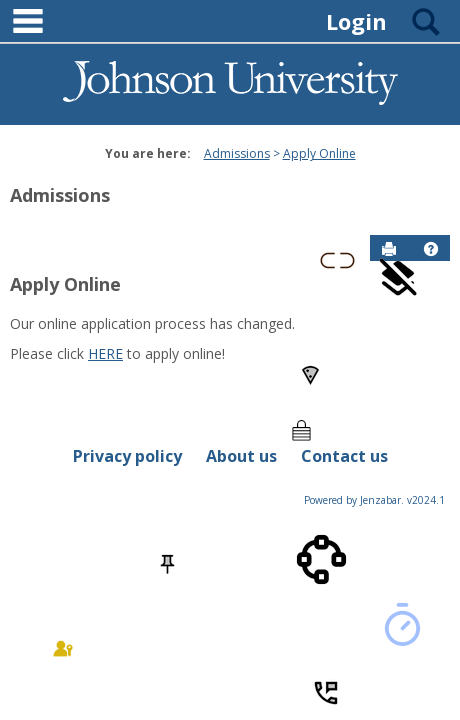 This screenshot has width=460, height=720. What do you see at coordinates (326, 693) in the screenshot?
I see `access voicemail or phone messages` at bounding box center [326, 693].